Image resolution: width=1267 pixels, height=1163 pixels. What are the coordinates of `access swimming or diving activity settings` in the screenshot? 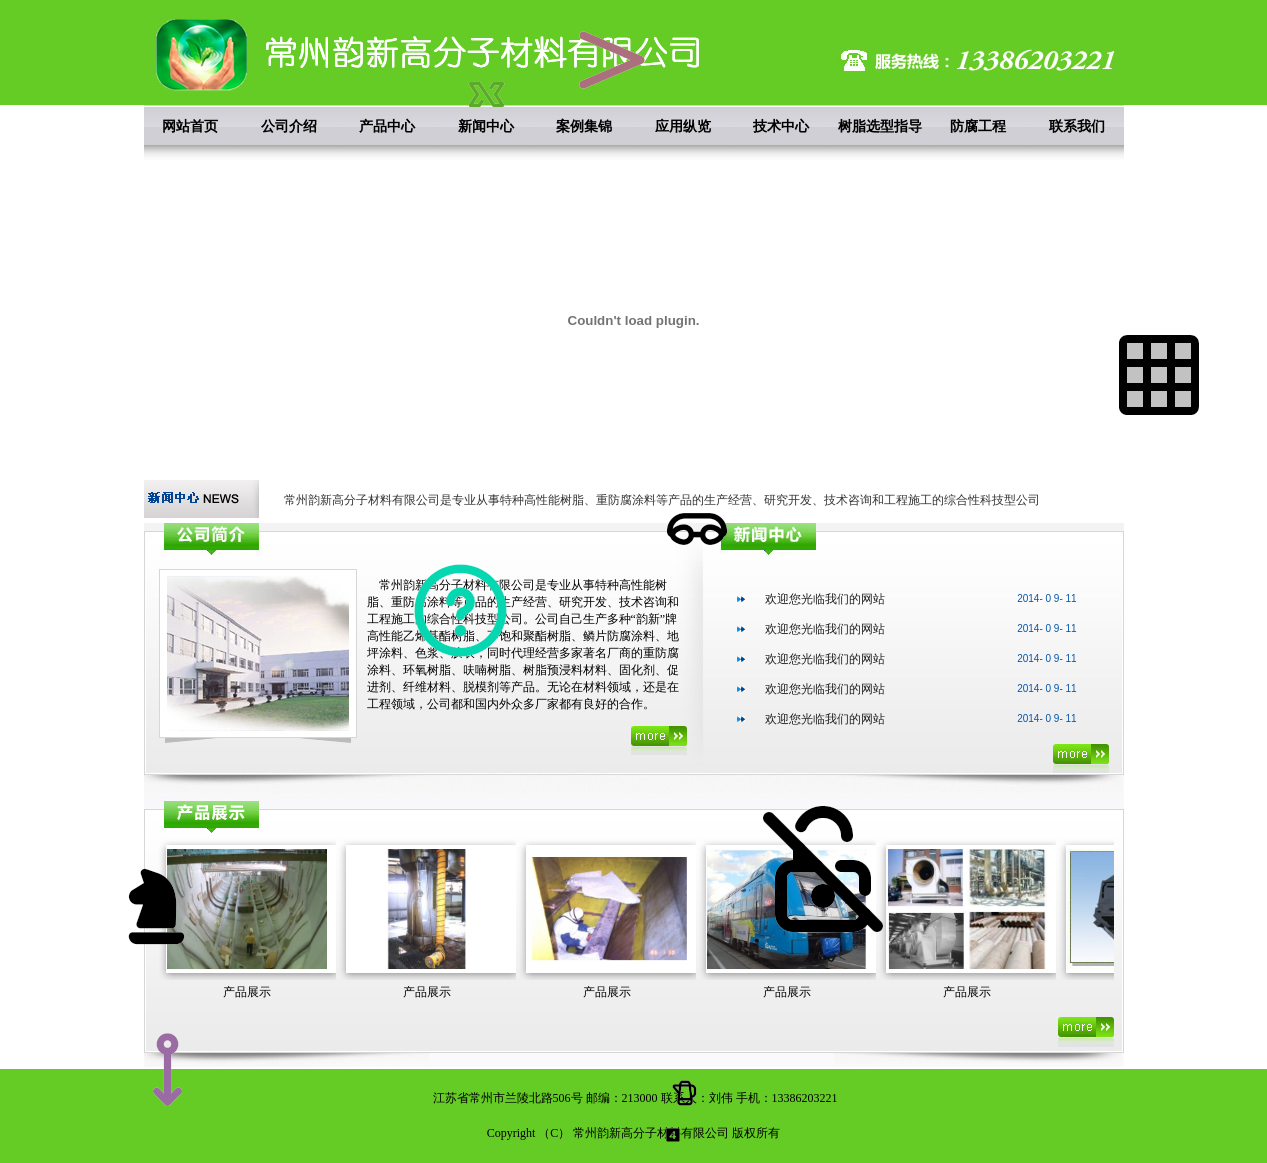 It's located at (697, 529).